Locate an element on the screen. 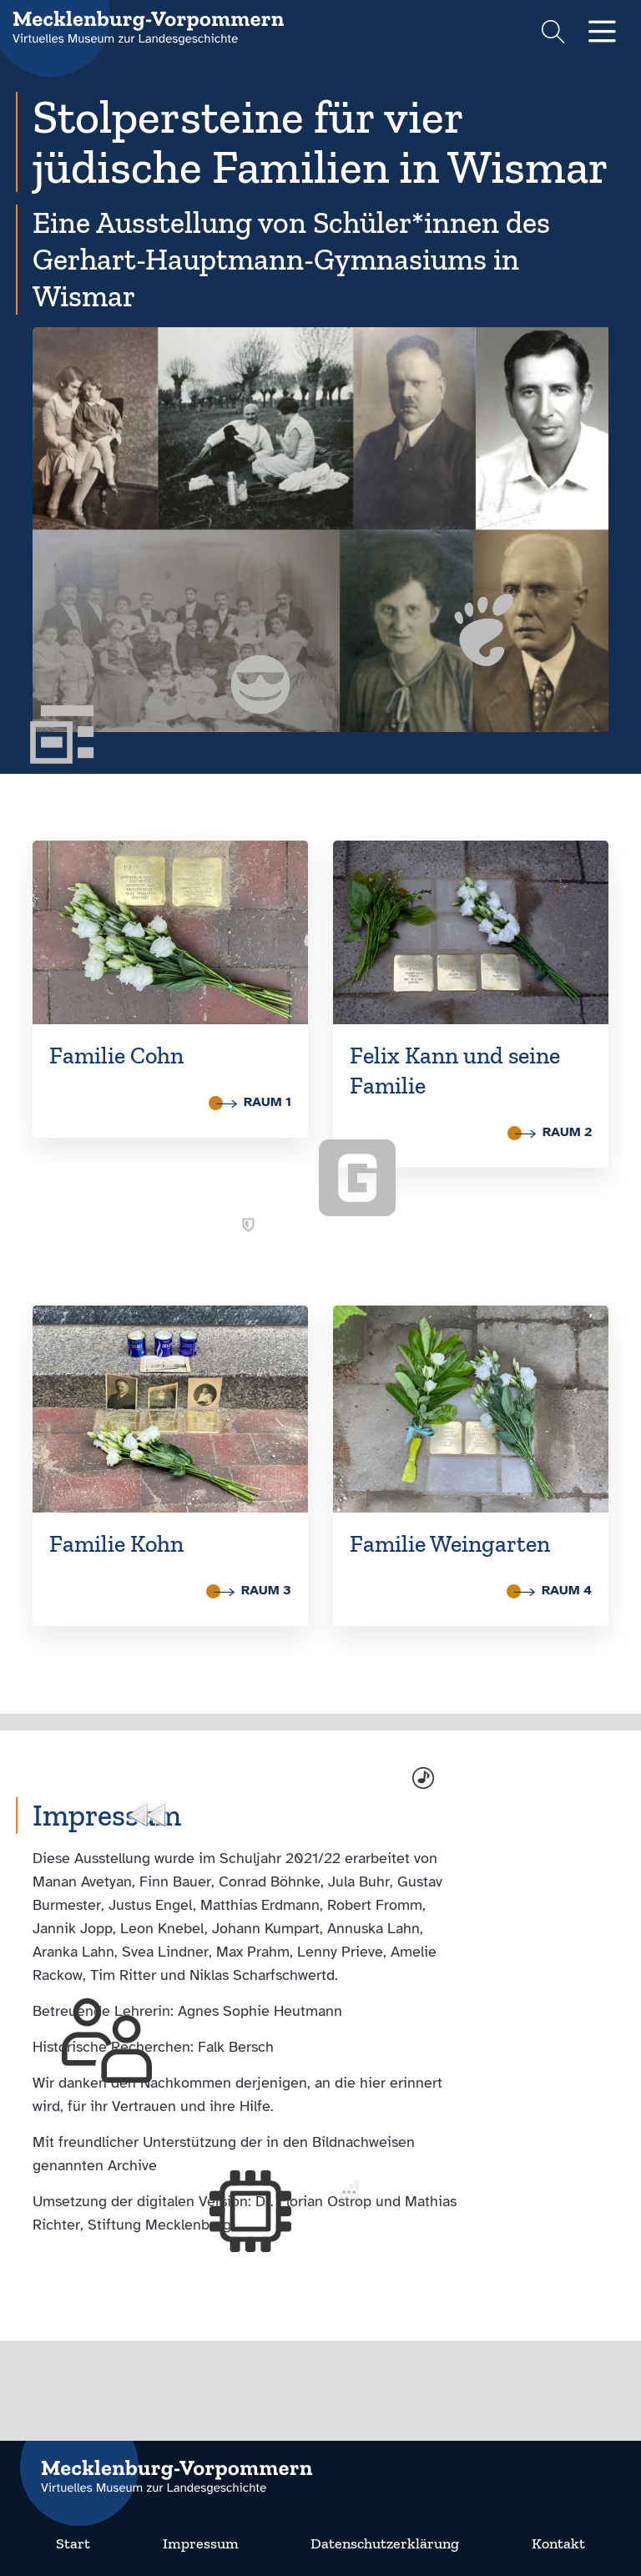 The image size is (641, 2576). indicates cellular network signal is being acquired is located at coordinates (350, 2190).